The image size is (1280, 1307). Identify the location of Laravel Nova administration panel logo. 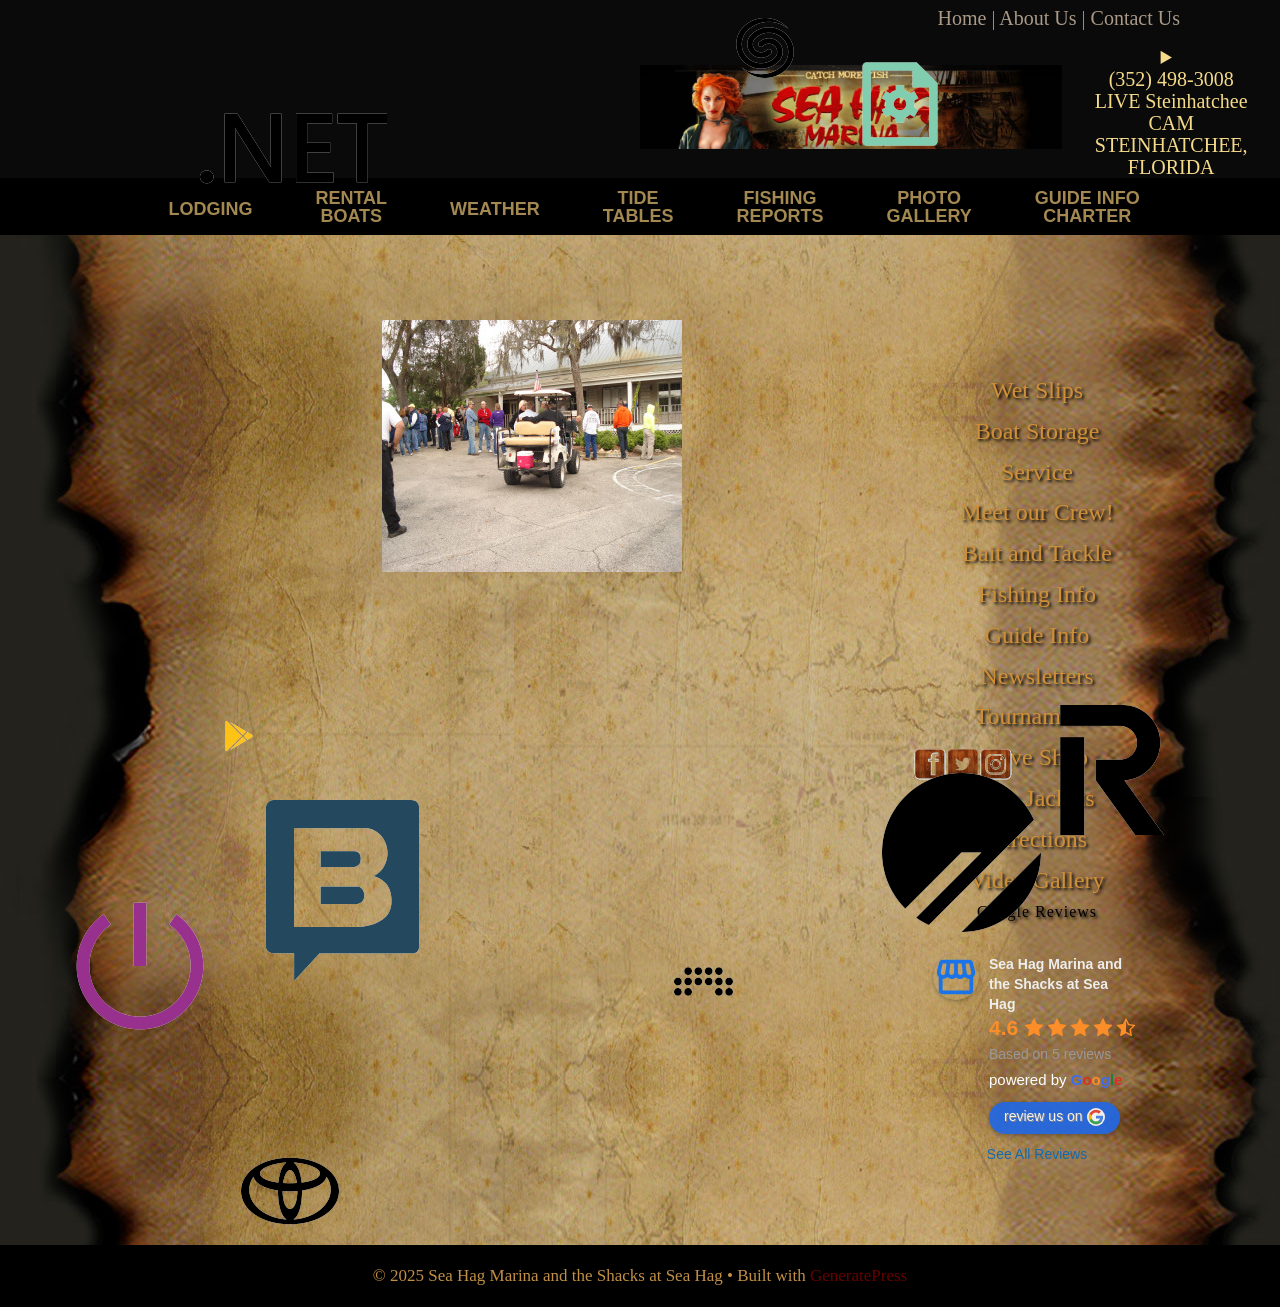
(765, 48).